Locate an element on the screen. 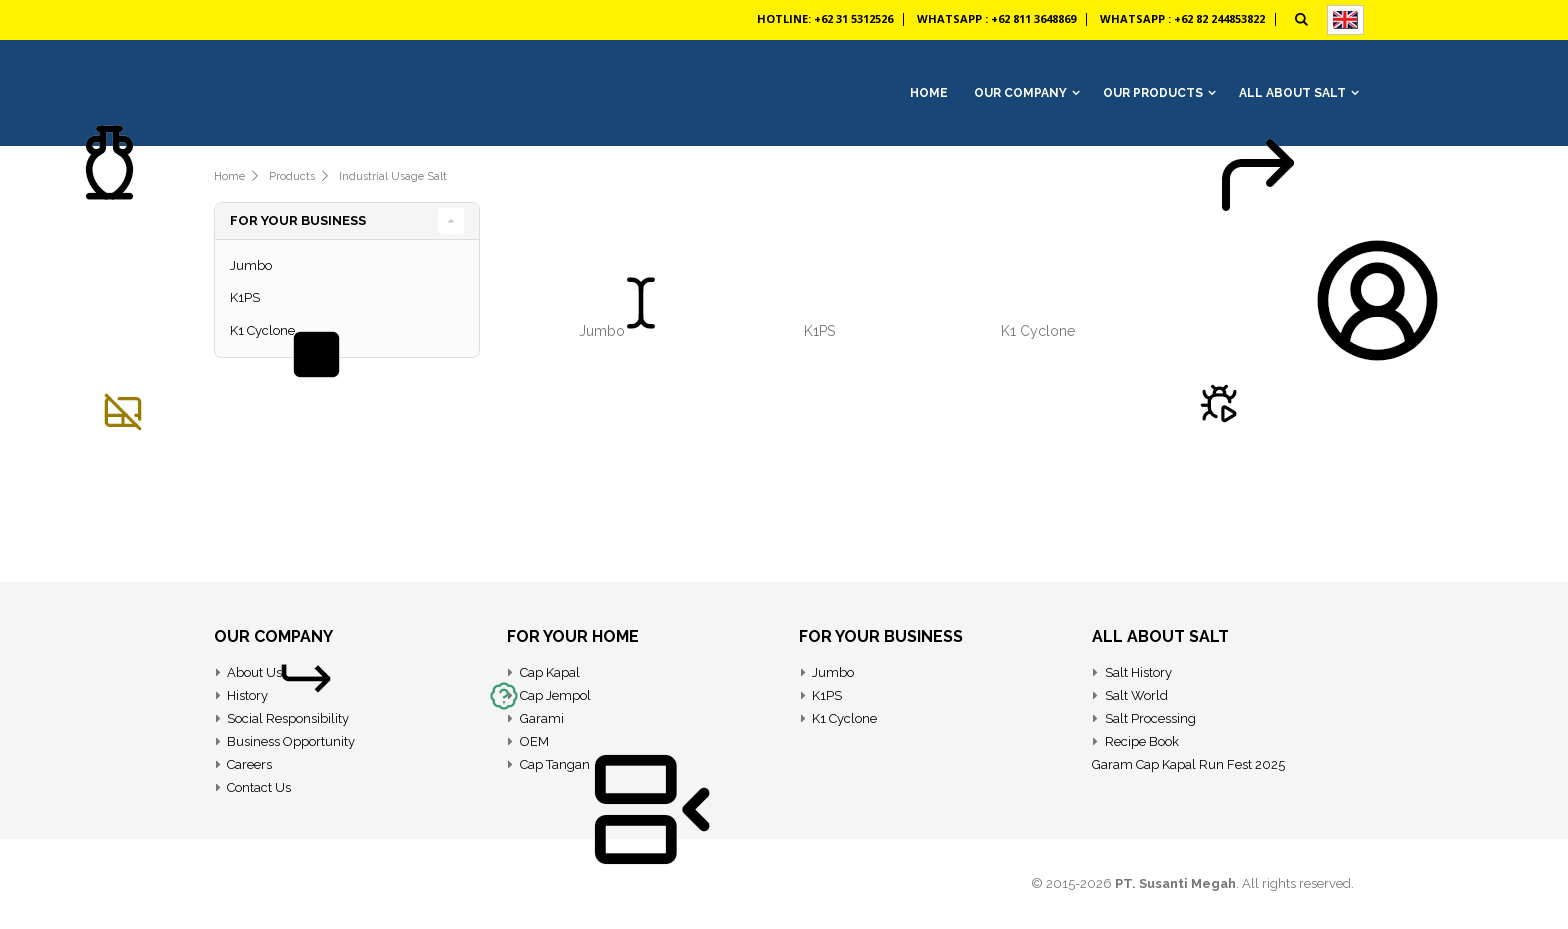 This screenshot has height=929, width=1568. indicates an active text input field is located at coordinates (641, 303).